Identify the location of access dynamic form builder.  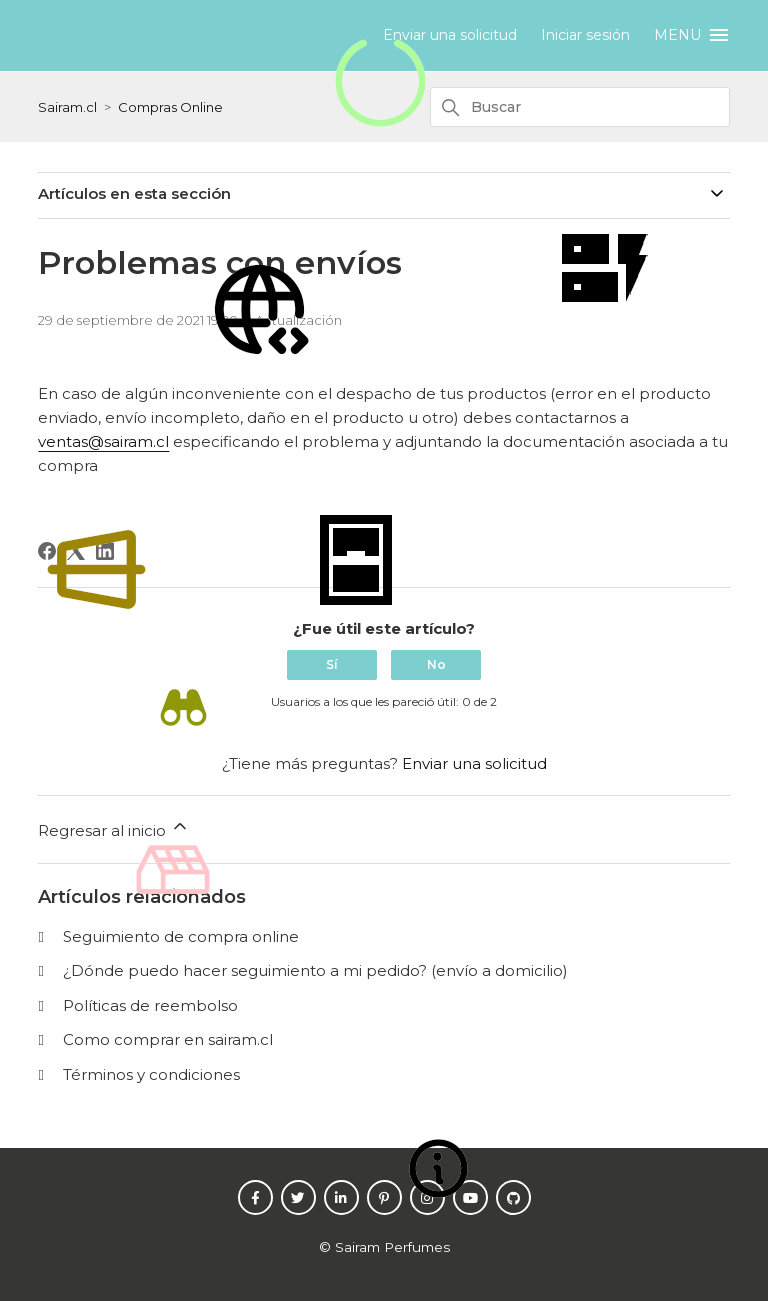
(605, 268).